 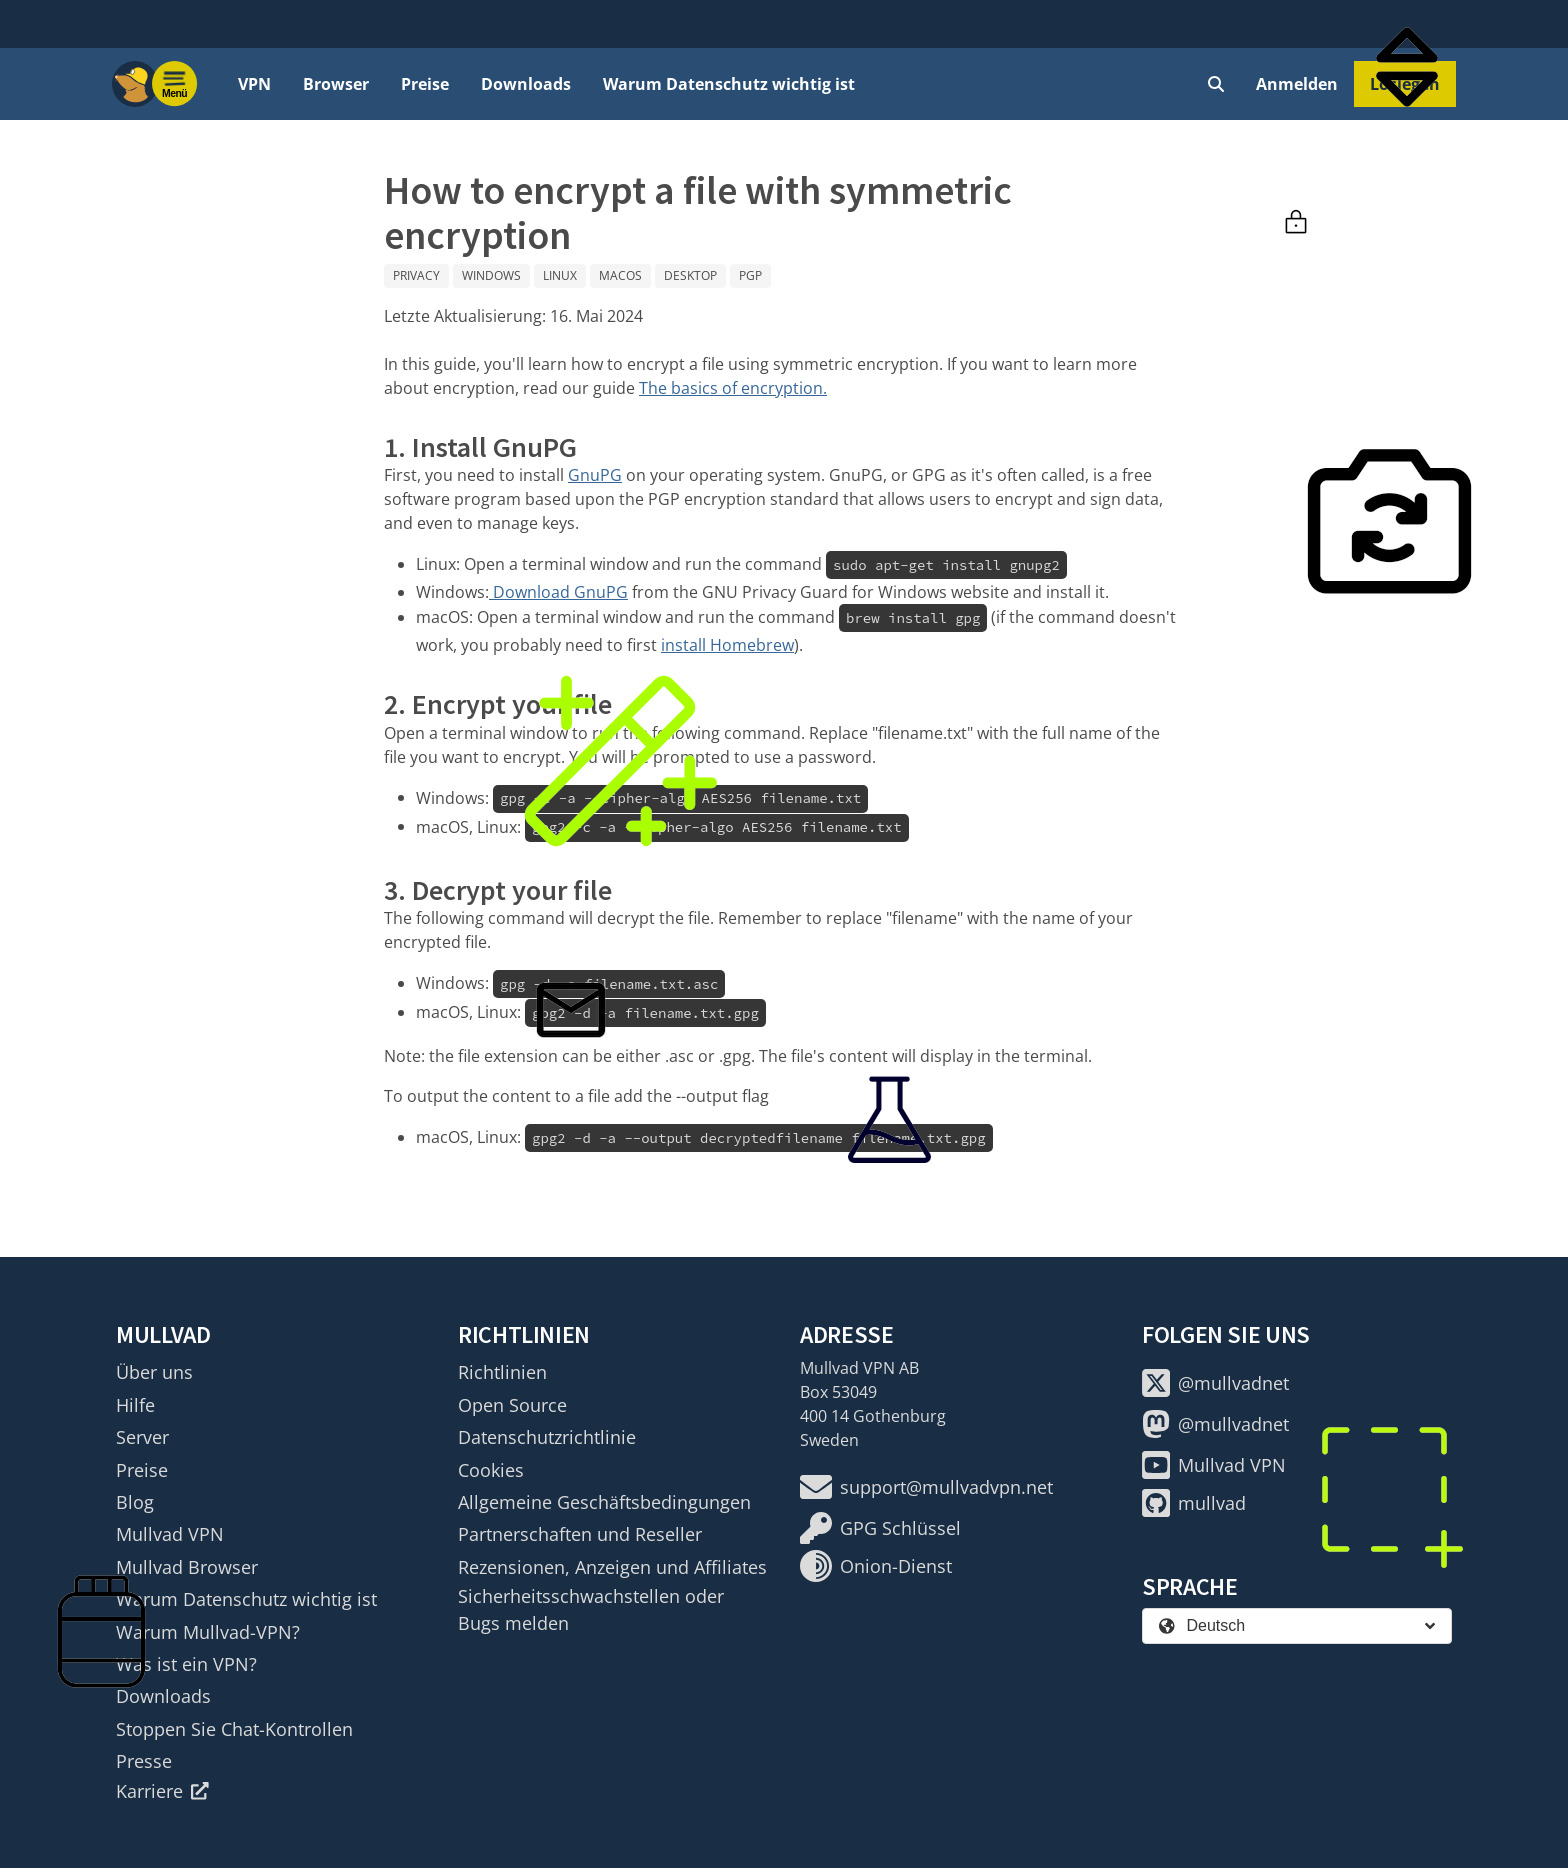 What do you see at coordinates (1384, 1489) in the screenshot?
I see `add to current selection` at bounding box center [1384, 1489].